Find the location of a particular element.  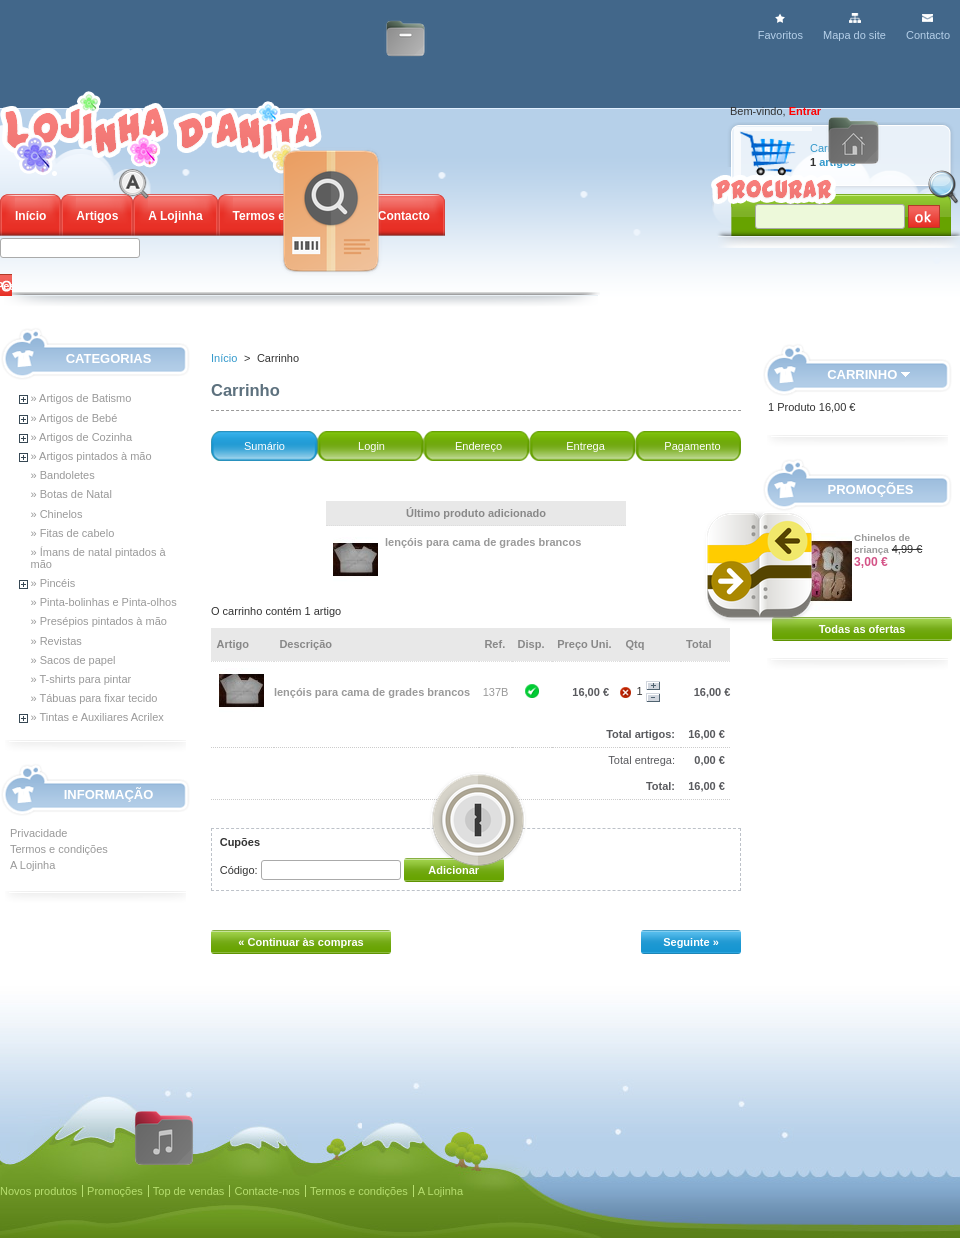

open your music folder is located at coordinates (164, 1138).